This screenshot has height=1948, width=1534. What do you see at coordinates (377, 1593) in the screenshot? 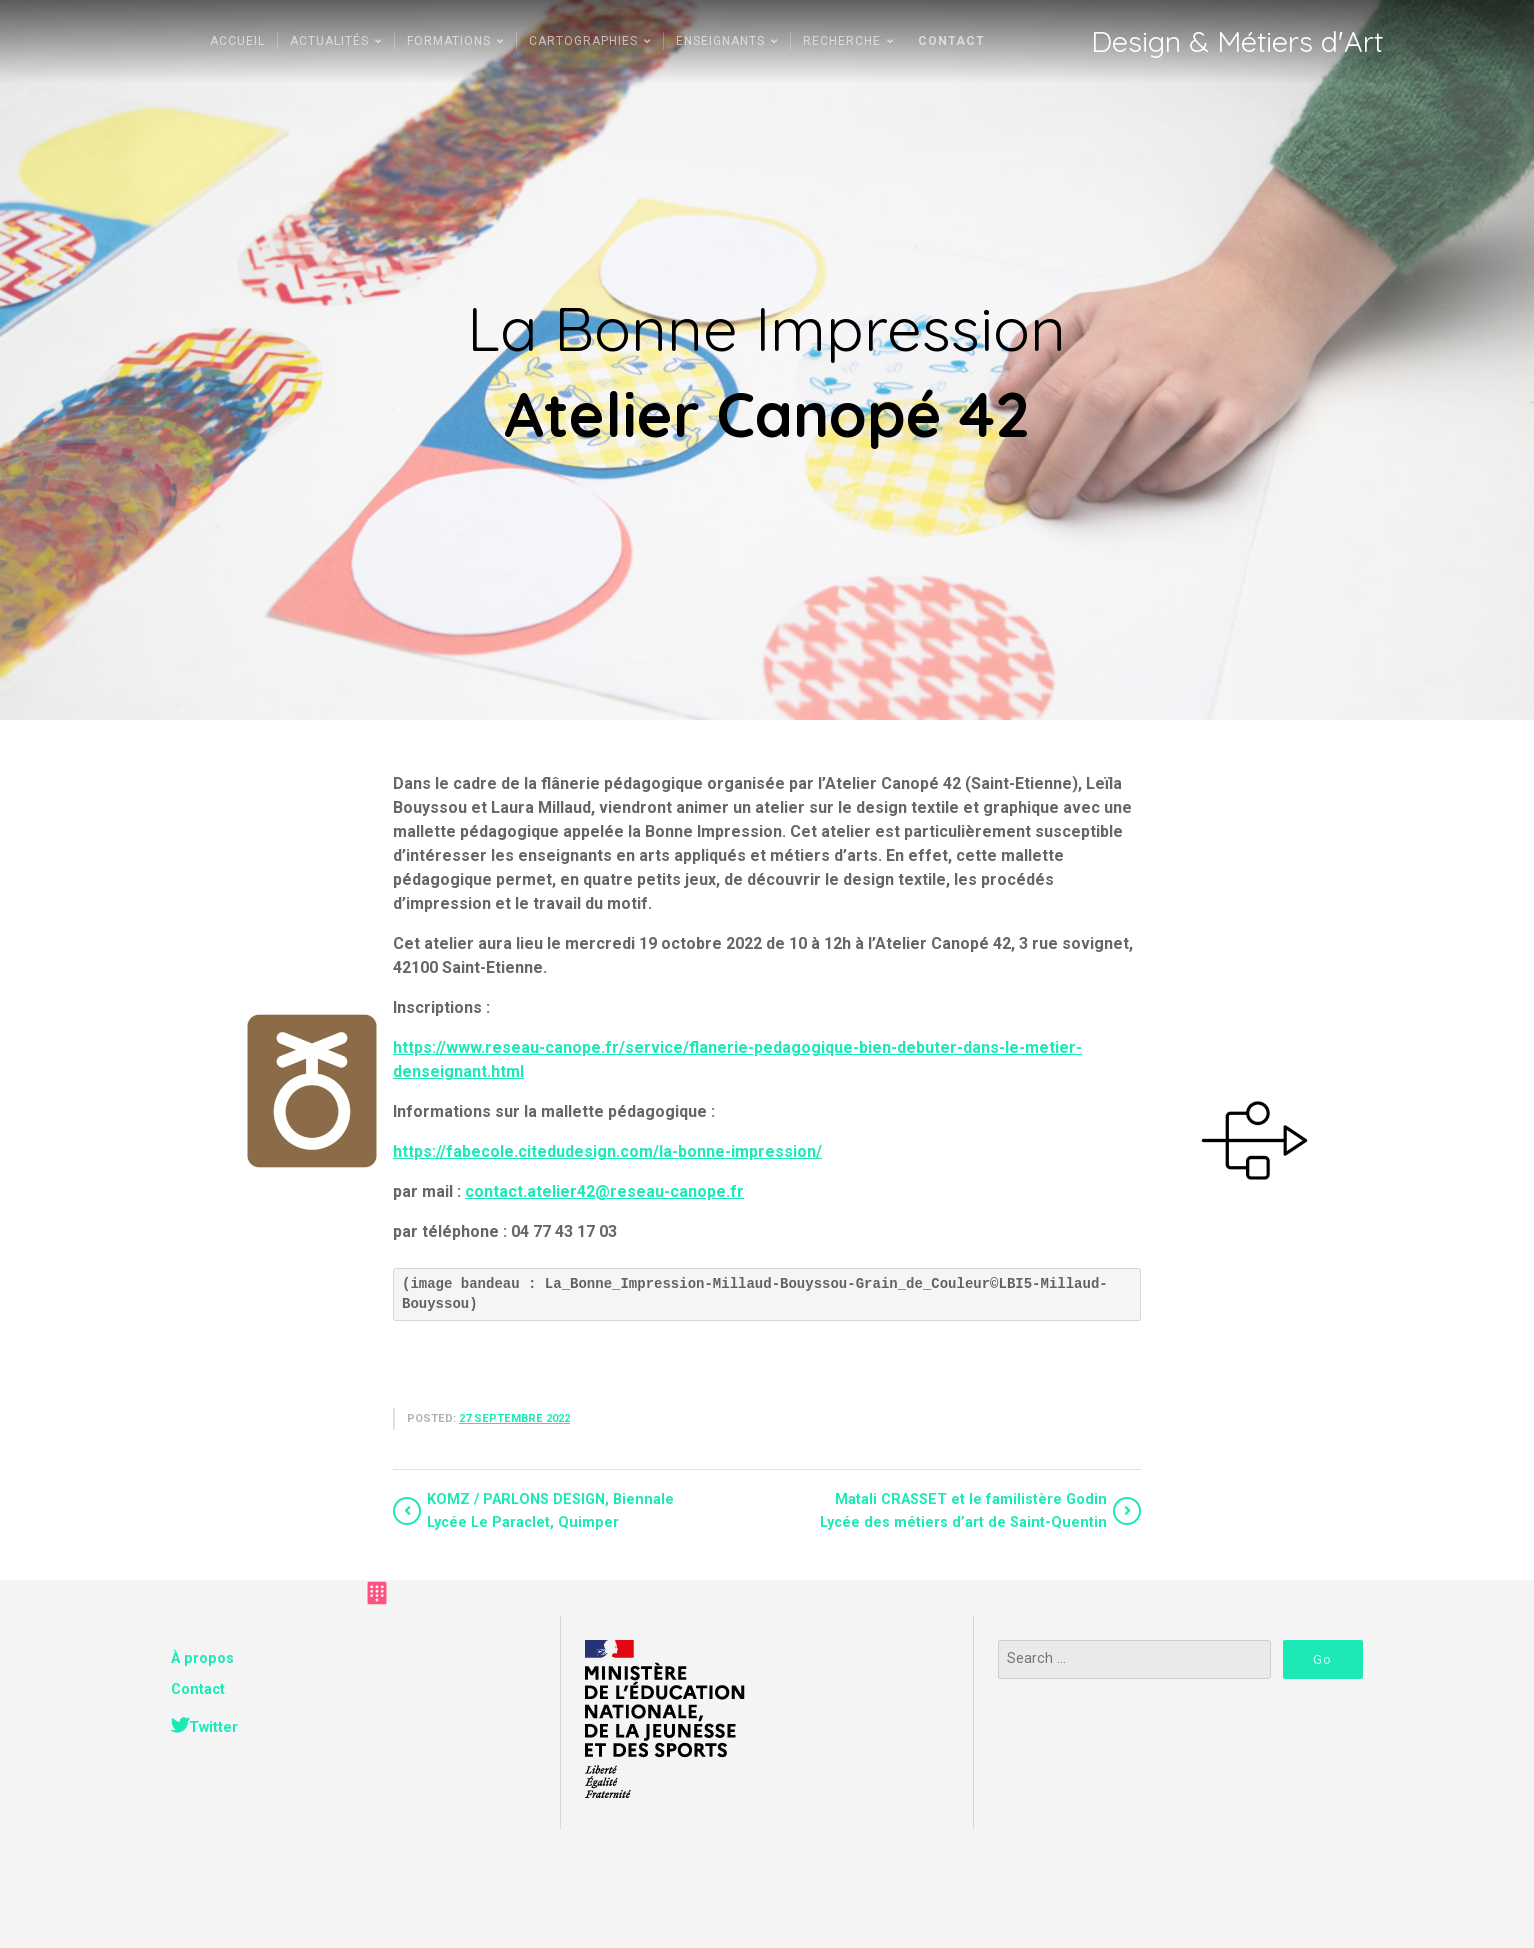
I see `open numeric keypad for input` at bounding box center [377, 1593].